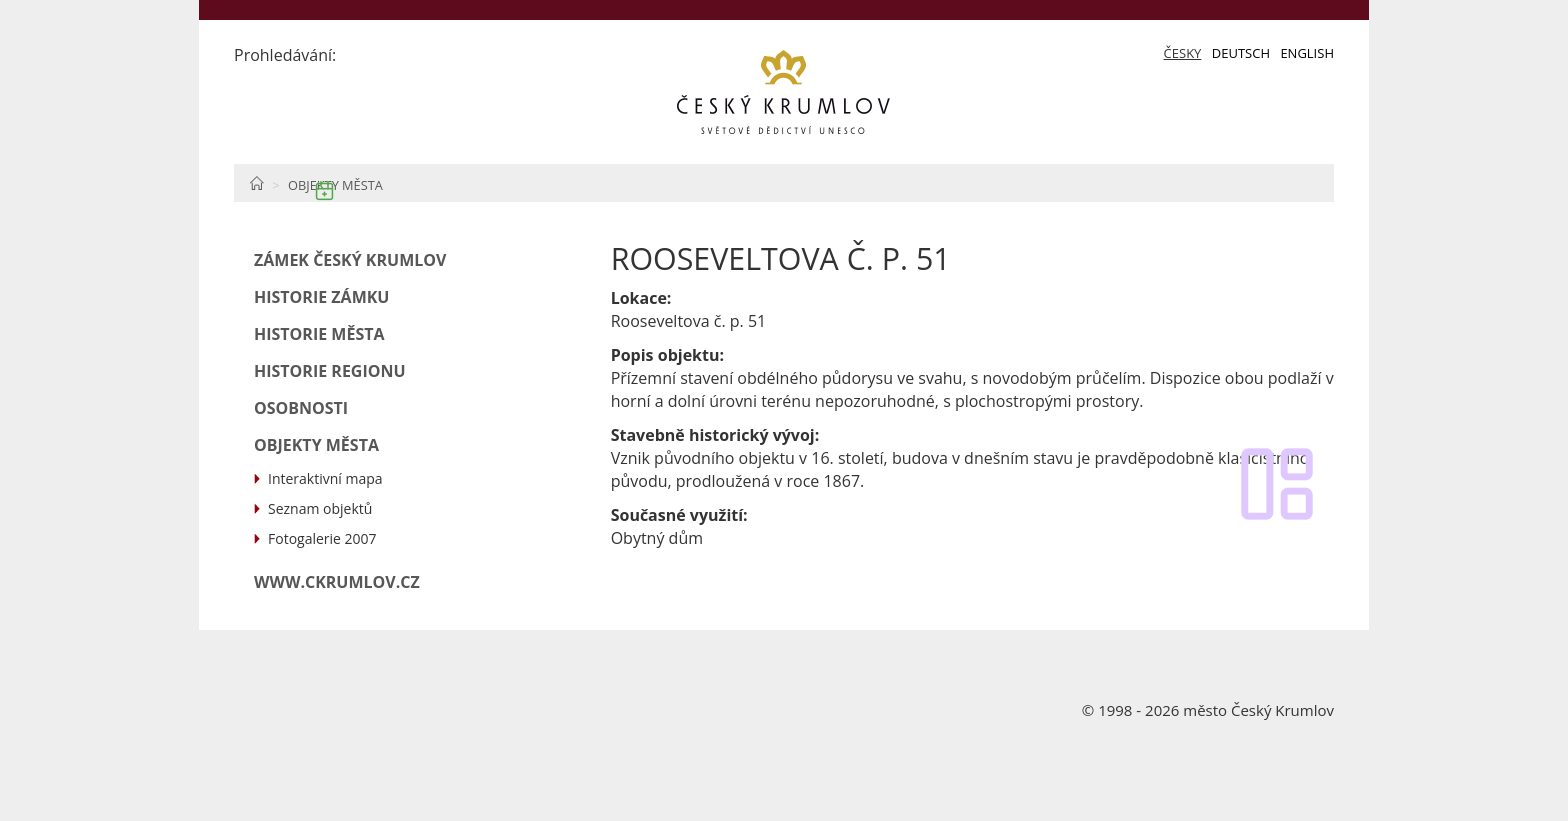  I want to click on toggle left sidebar panel, so click(1277, 484).